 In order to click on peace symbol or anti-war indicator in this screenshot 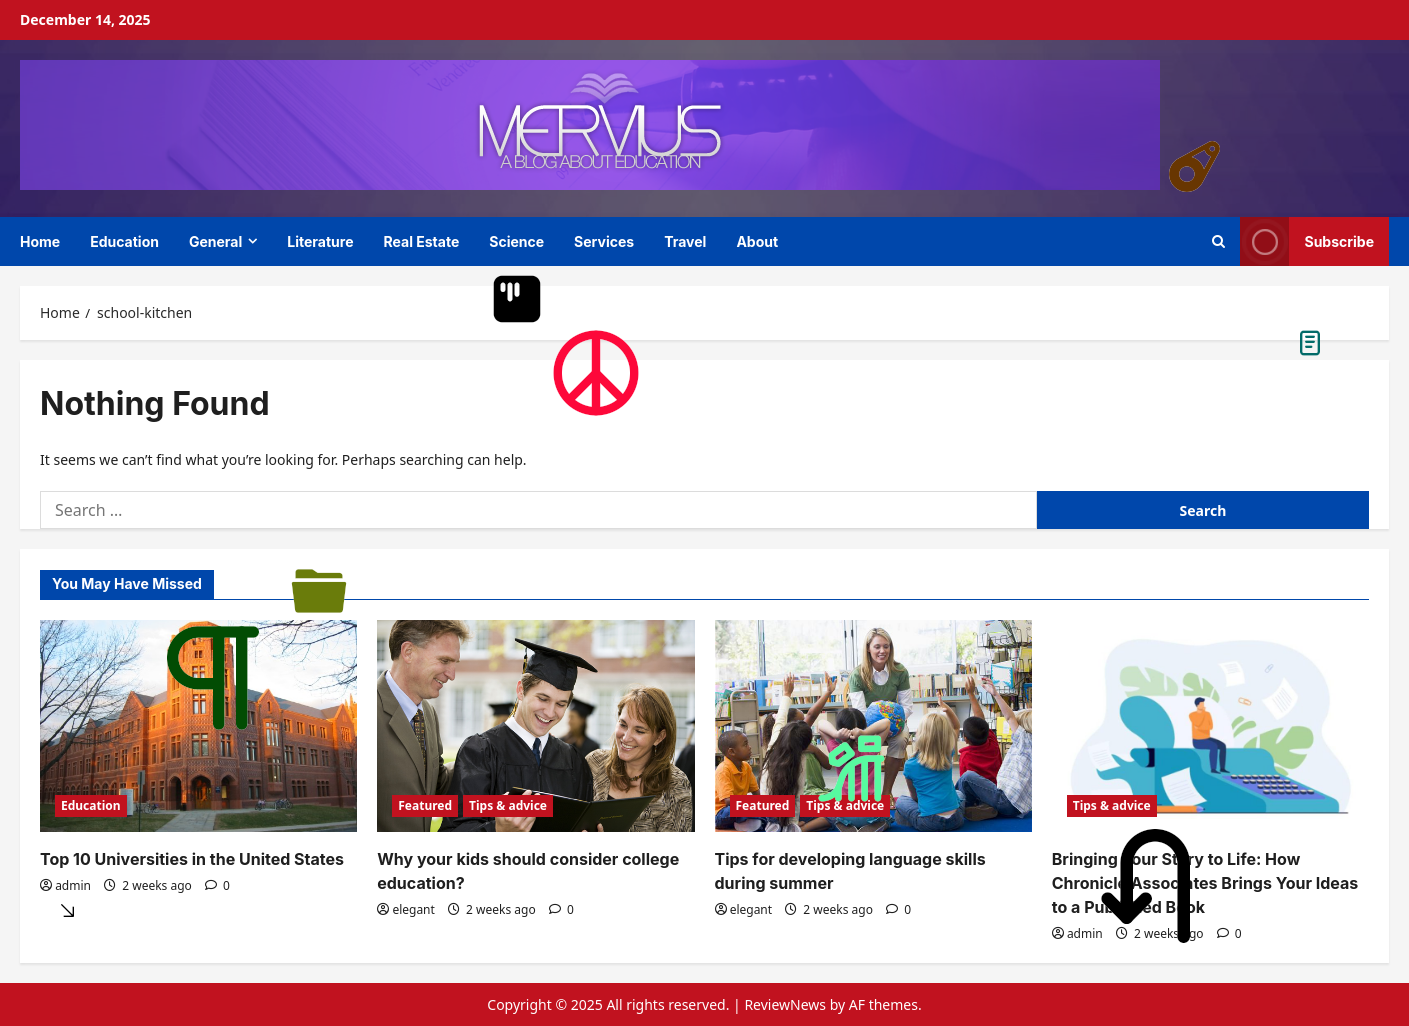, I will do `click(596, 373)`.